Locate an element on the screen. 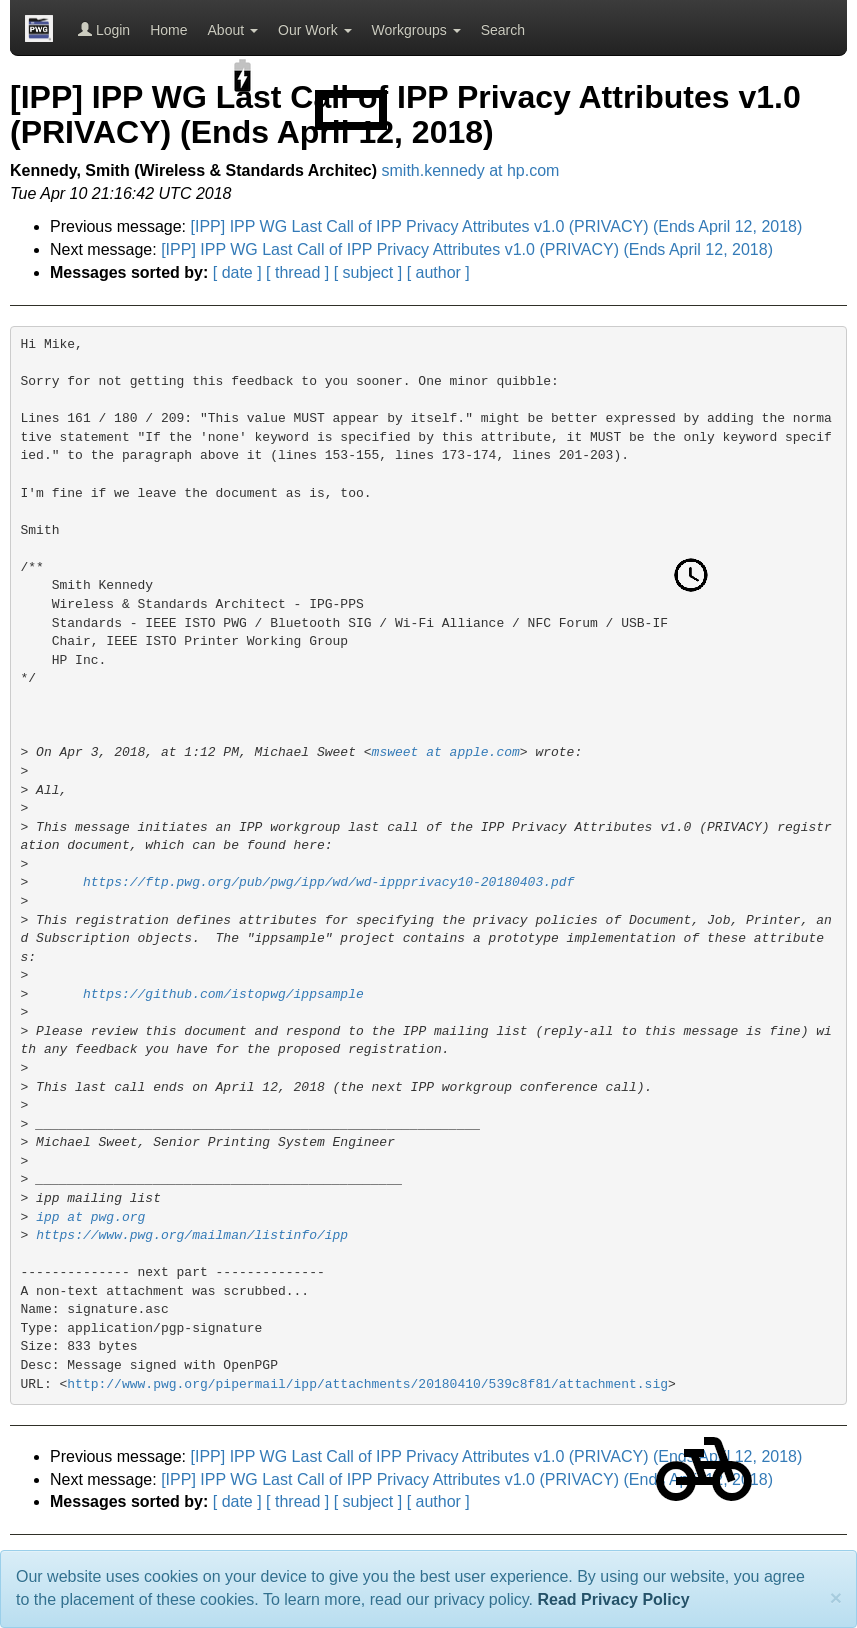 The image size is (857, 1628). battery charging at 80% is located at coordinates (242, 75).